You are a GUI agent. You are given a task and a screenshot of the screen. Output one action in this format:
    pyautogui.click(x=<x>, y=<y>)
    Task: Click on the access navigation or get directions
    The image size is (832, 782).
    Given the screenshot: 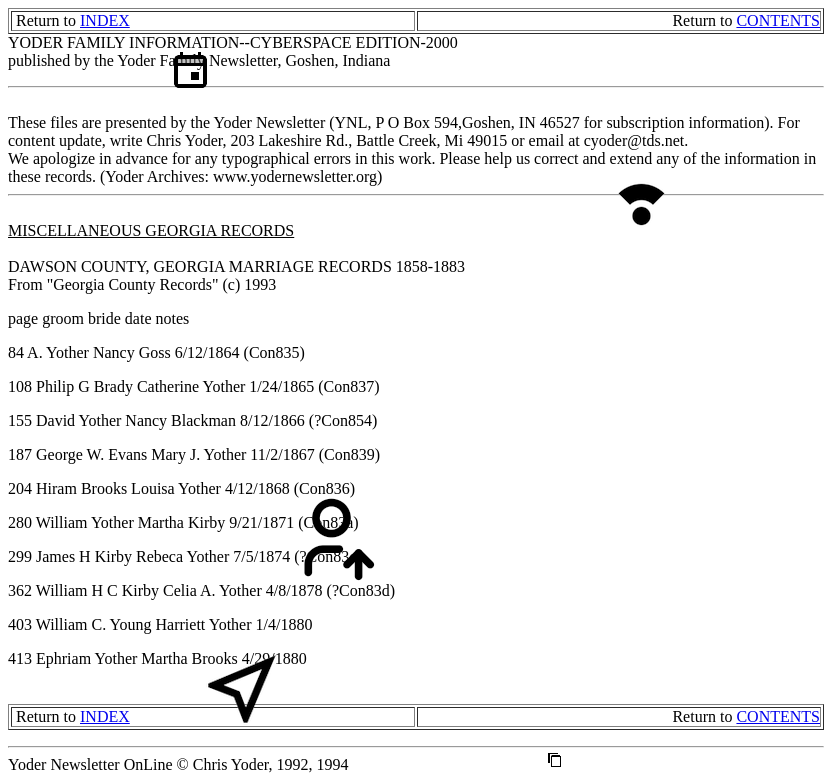 What is the action you would take?
    pyautogui.click(x=242, y=689)
    